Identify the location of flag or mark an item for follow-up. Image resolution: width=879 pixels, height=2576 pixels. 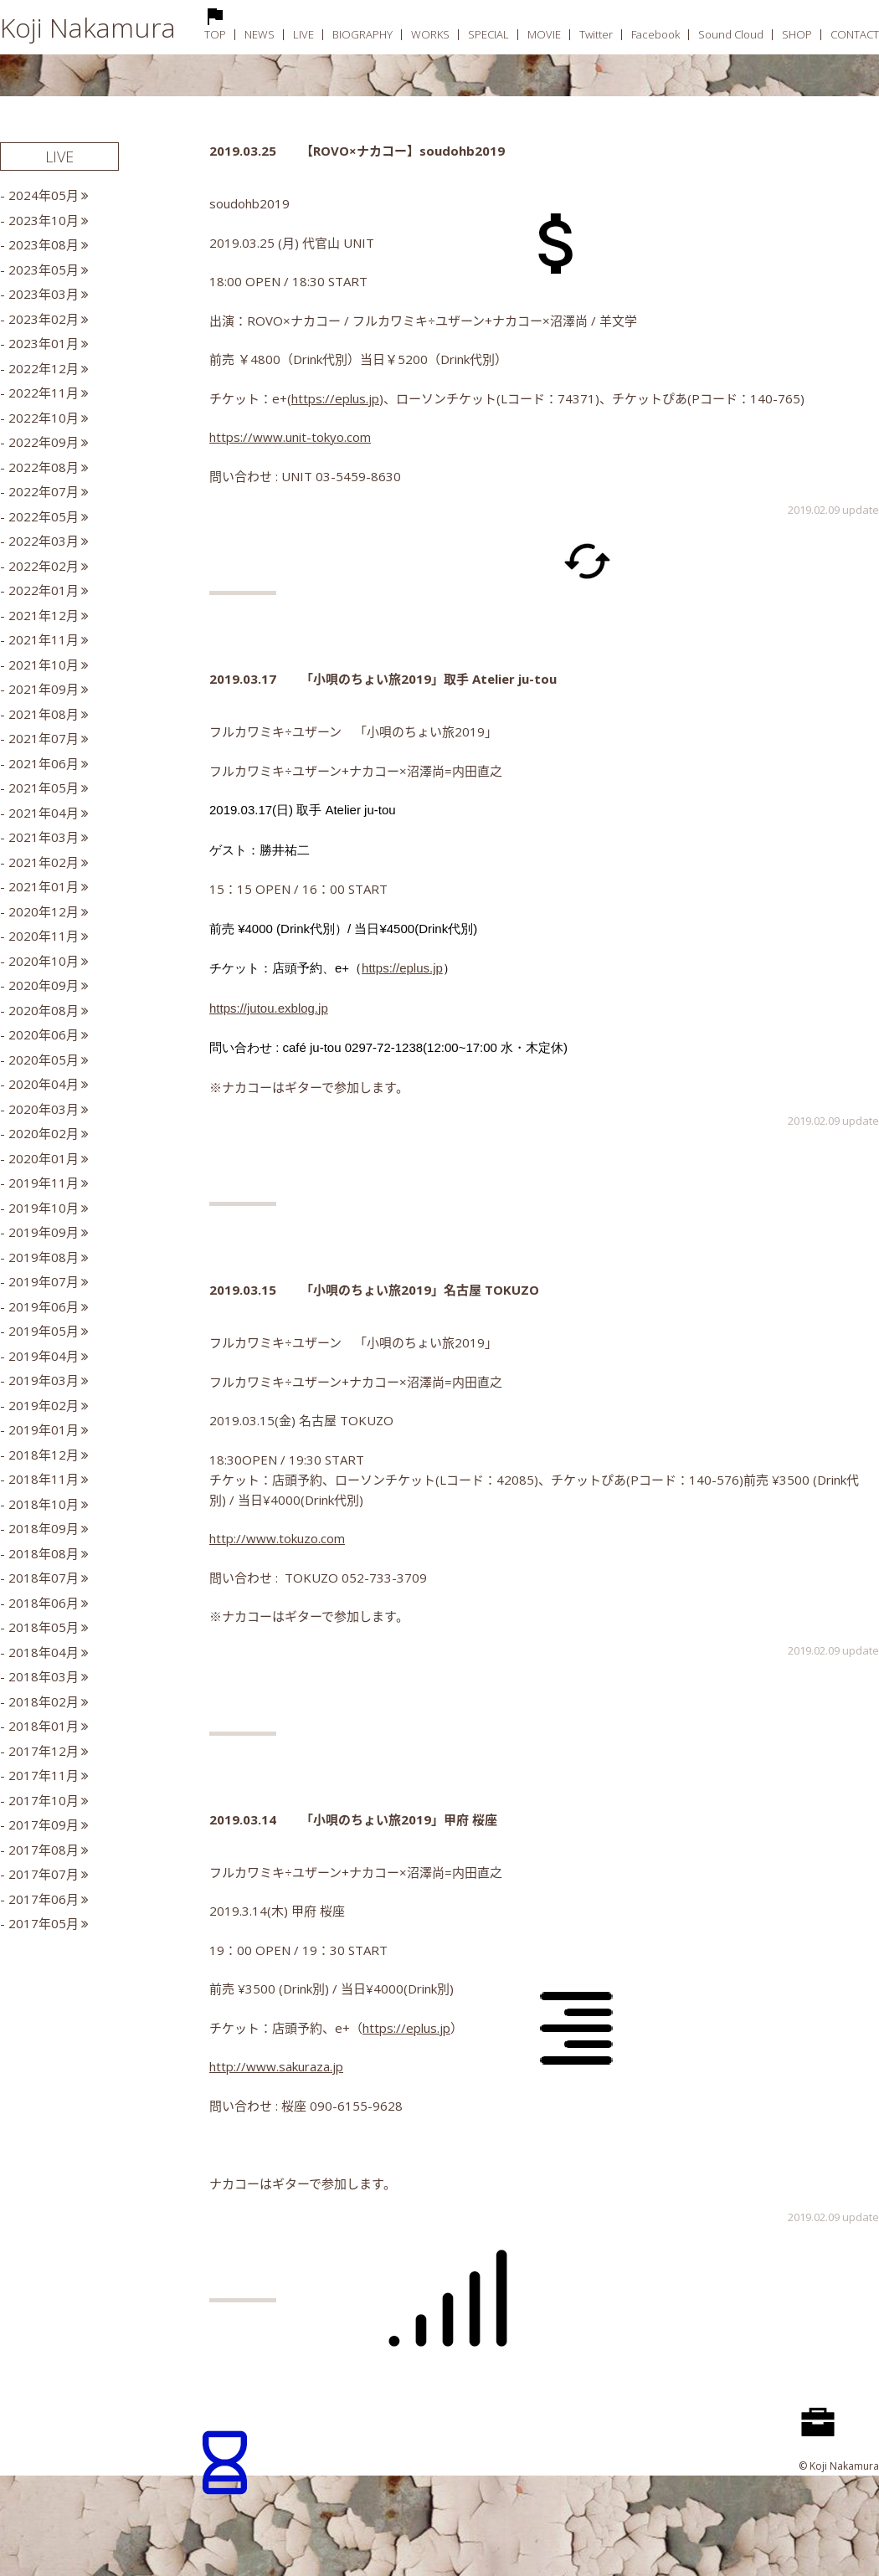
(214, 16).